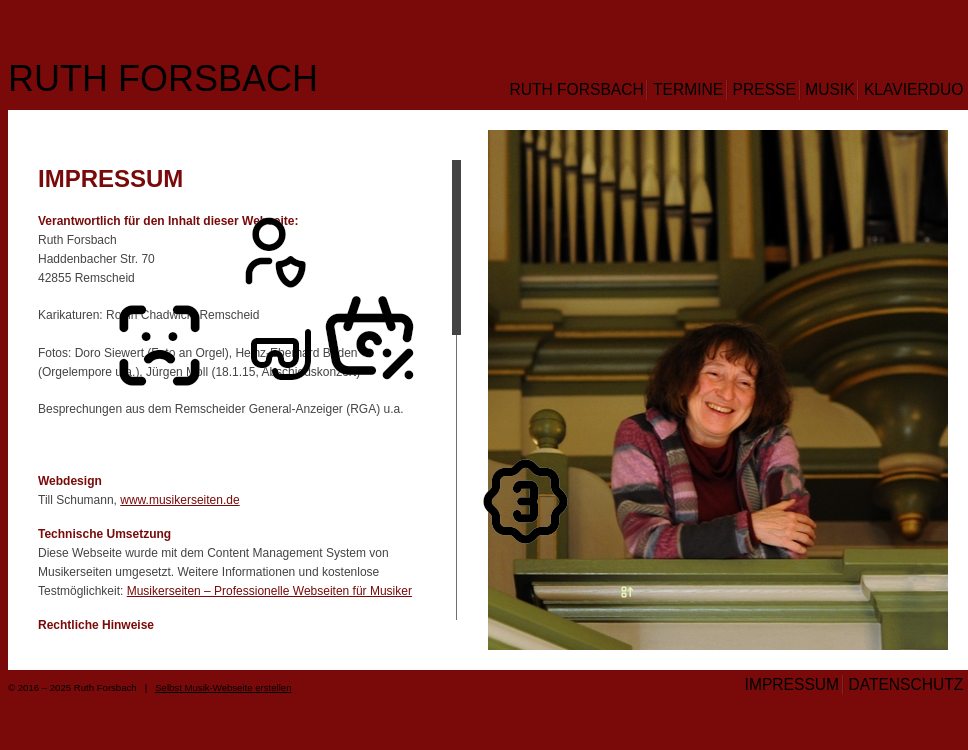  Describe the element at coordinates (269, 251) in the screenshot. I see `view or manage account security settings` at that location.